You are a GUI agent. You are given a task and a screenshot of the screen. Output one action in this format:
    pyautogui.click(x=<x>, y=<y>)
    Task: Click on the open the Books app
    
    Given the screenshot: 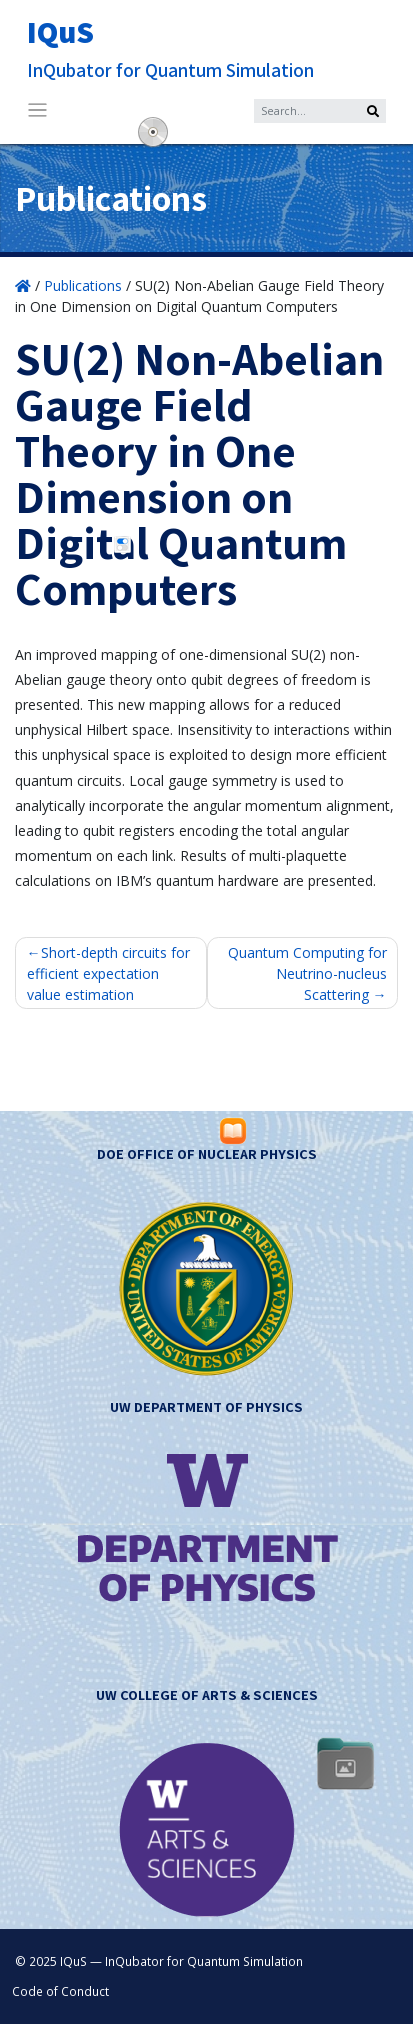 What is the action you would take?
    pyautogui.click(x=233, y=1131)
    